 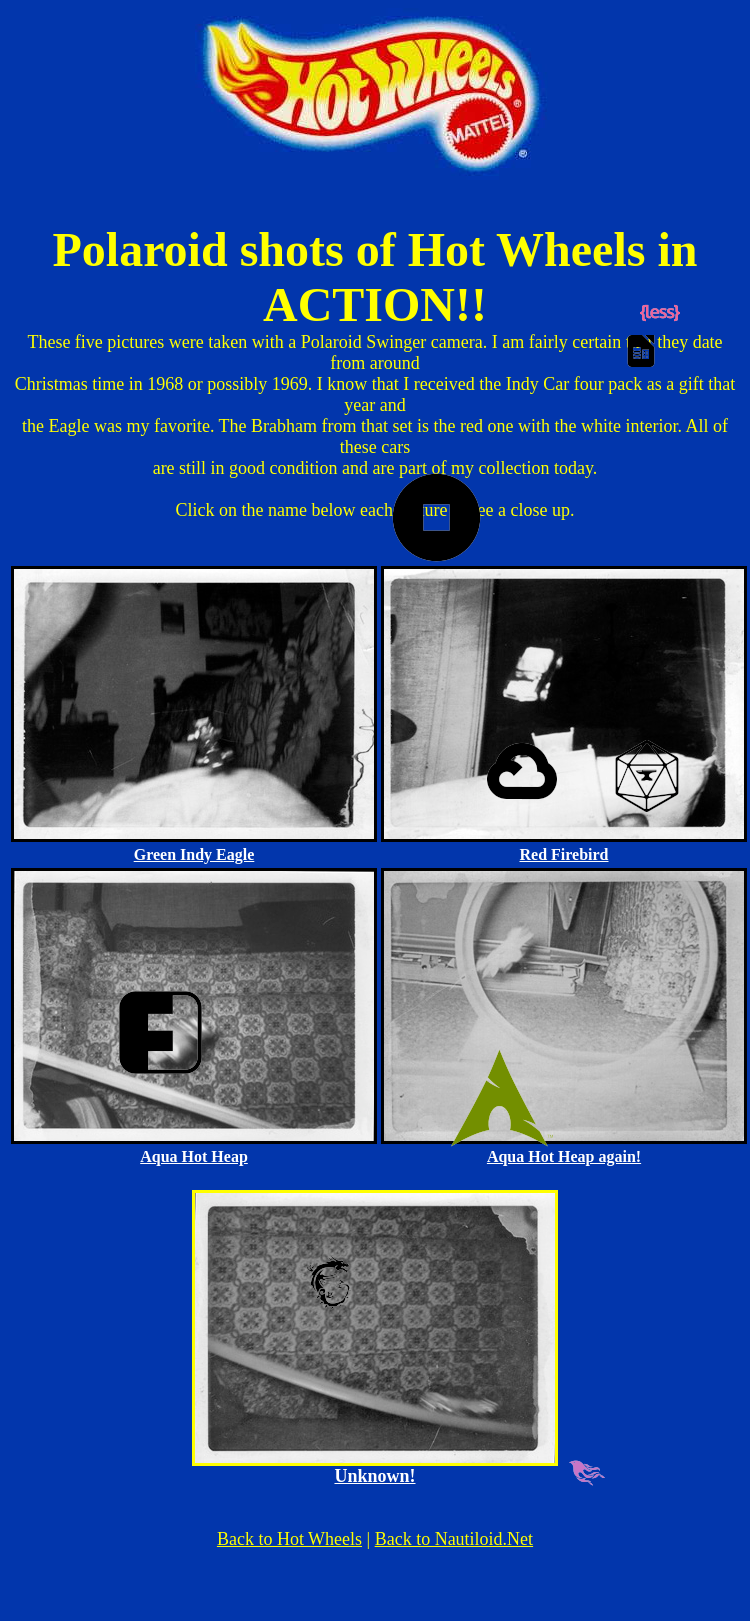 What do you see at coordinates (641, 351) in the screenshot?
I see `open LibreOffice Base database application` at bounding box center [641, 351].